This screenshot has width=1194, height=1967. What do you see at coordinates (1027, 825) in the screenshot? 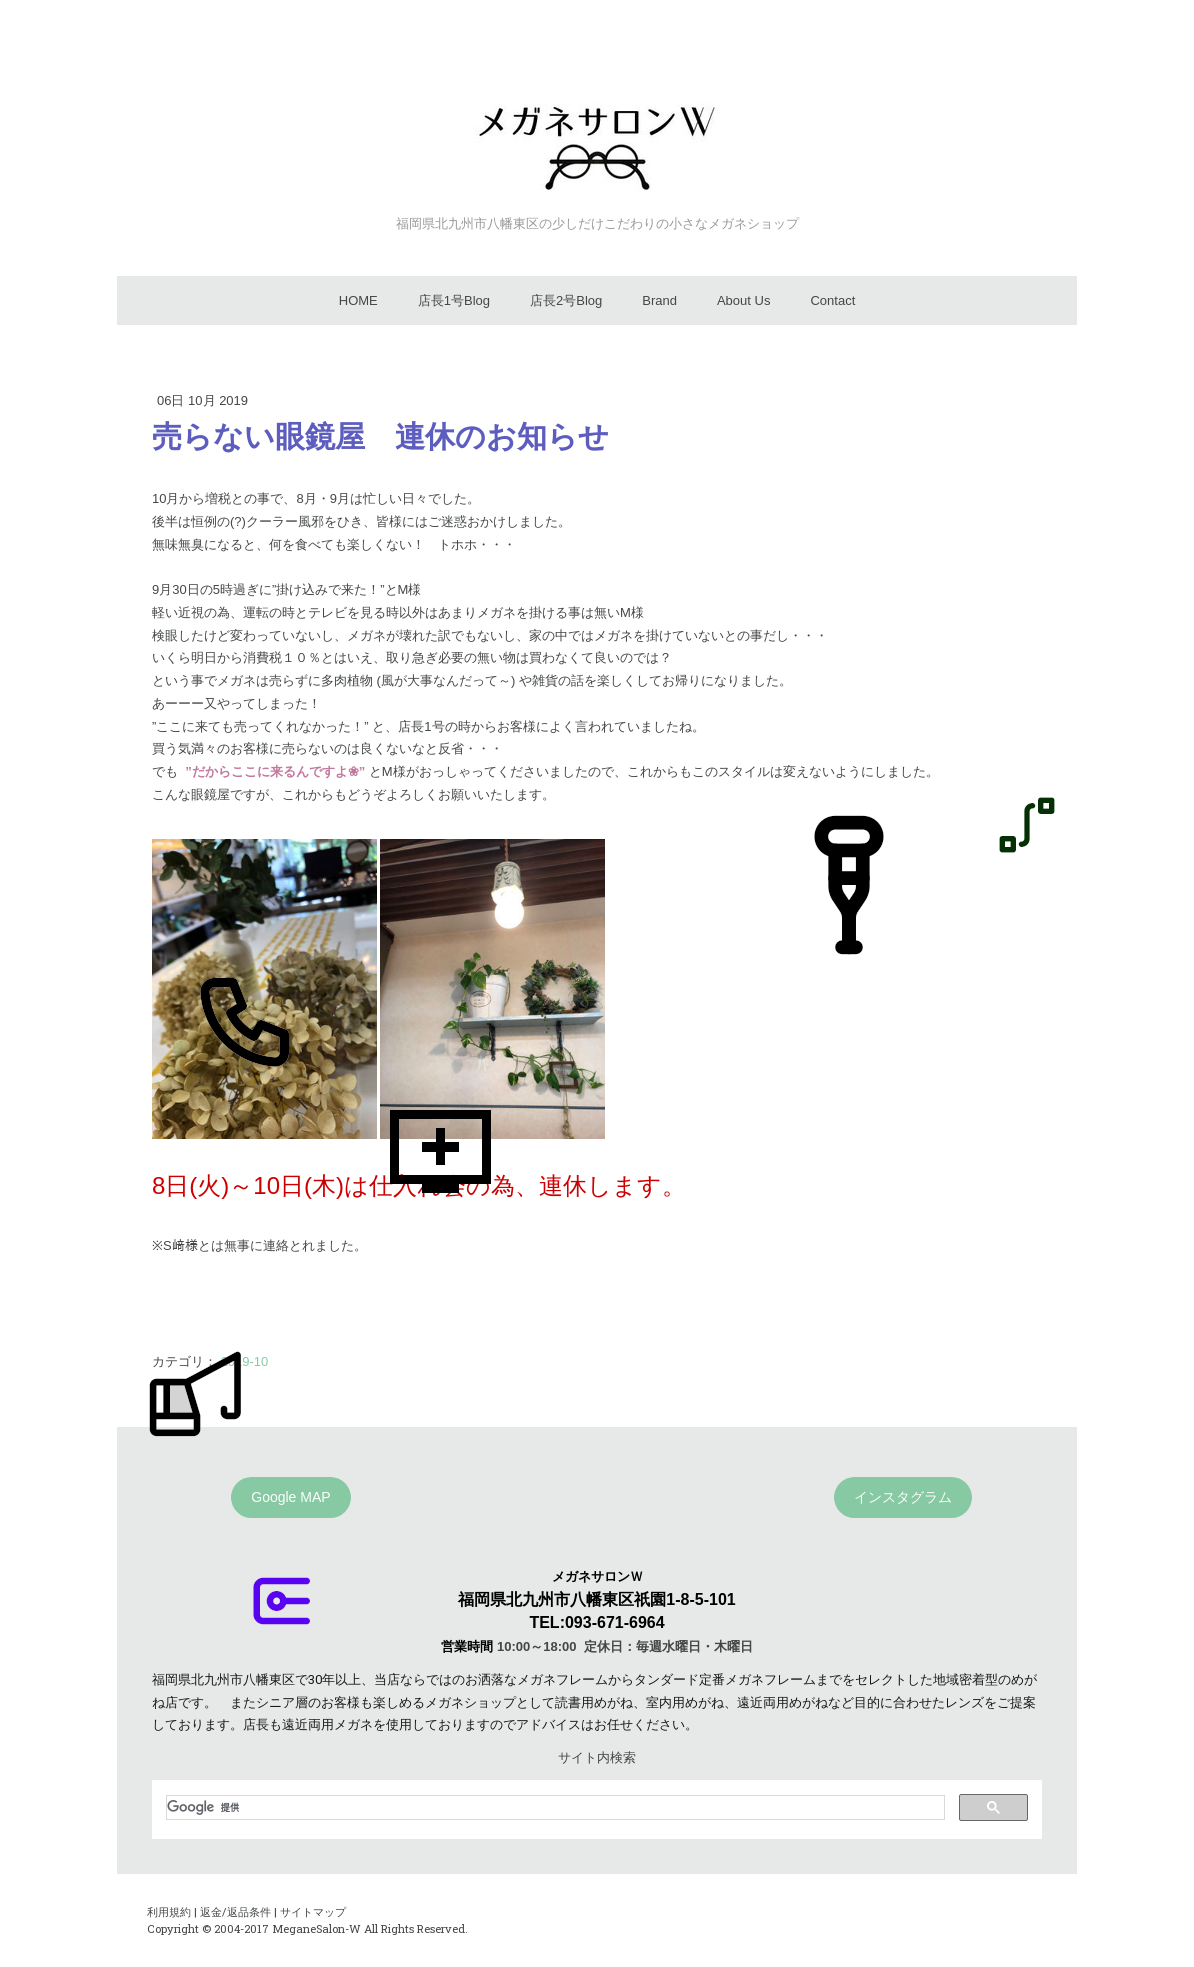
I see `view route between two points` at bounding box center [1027, 825].